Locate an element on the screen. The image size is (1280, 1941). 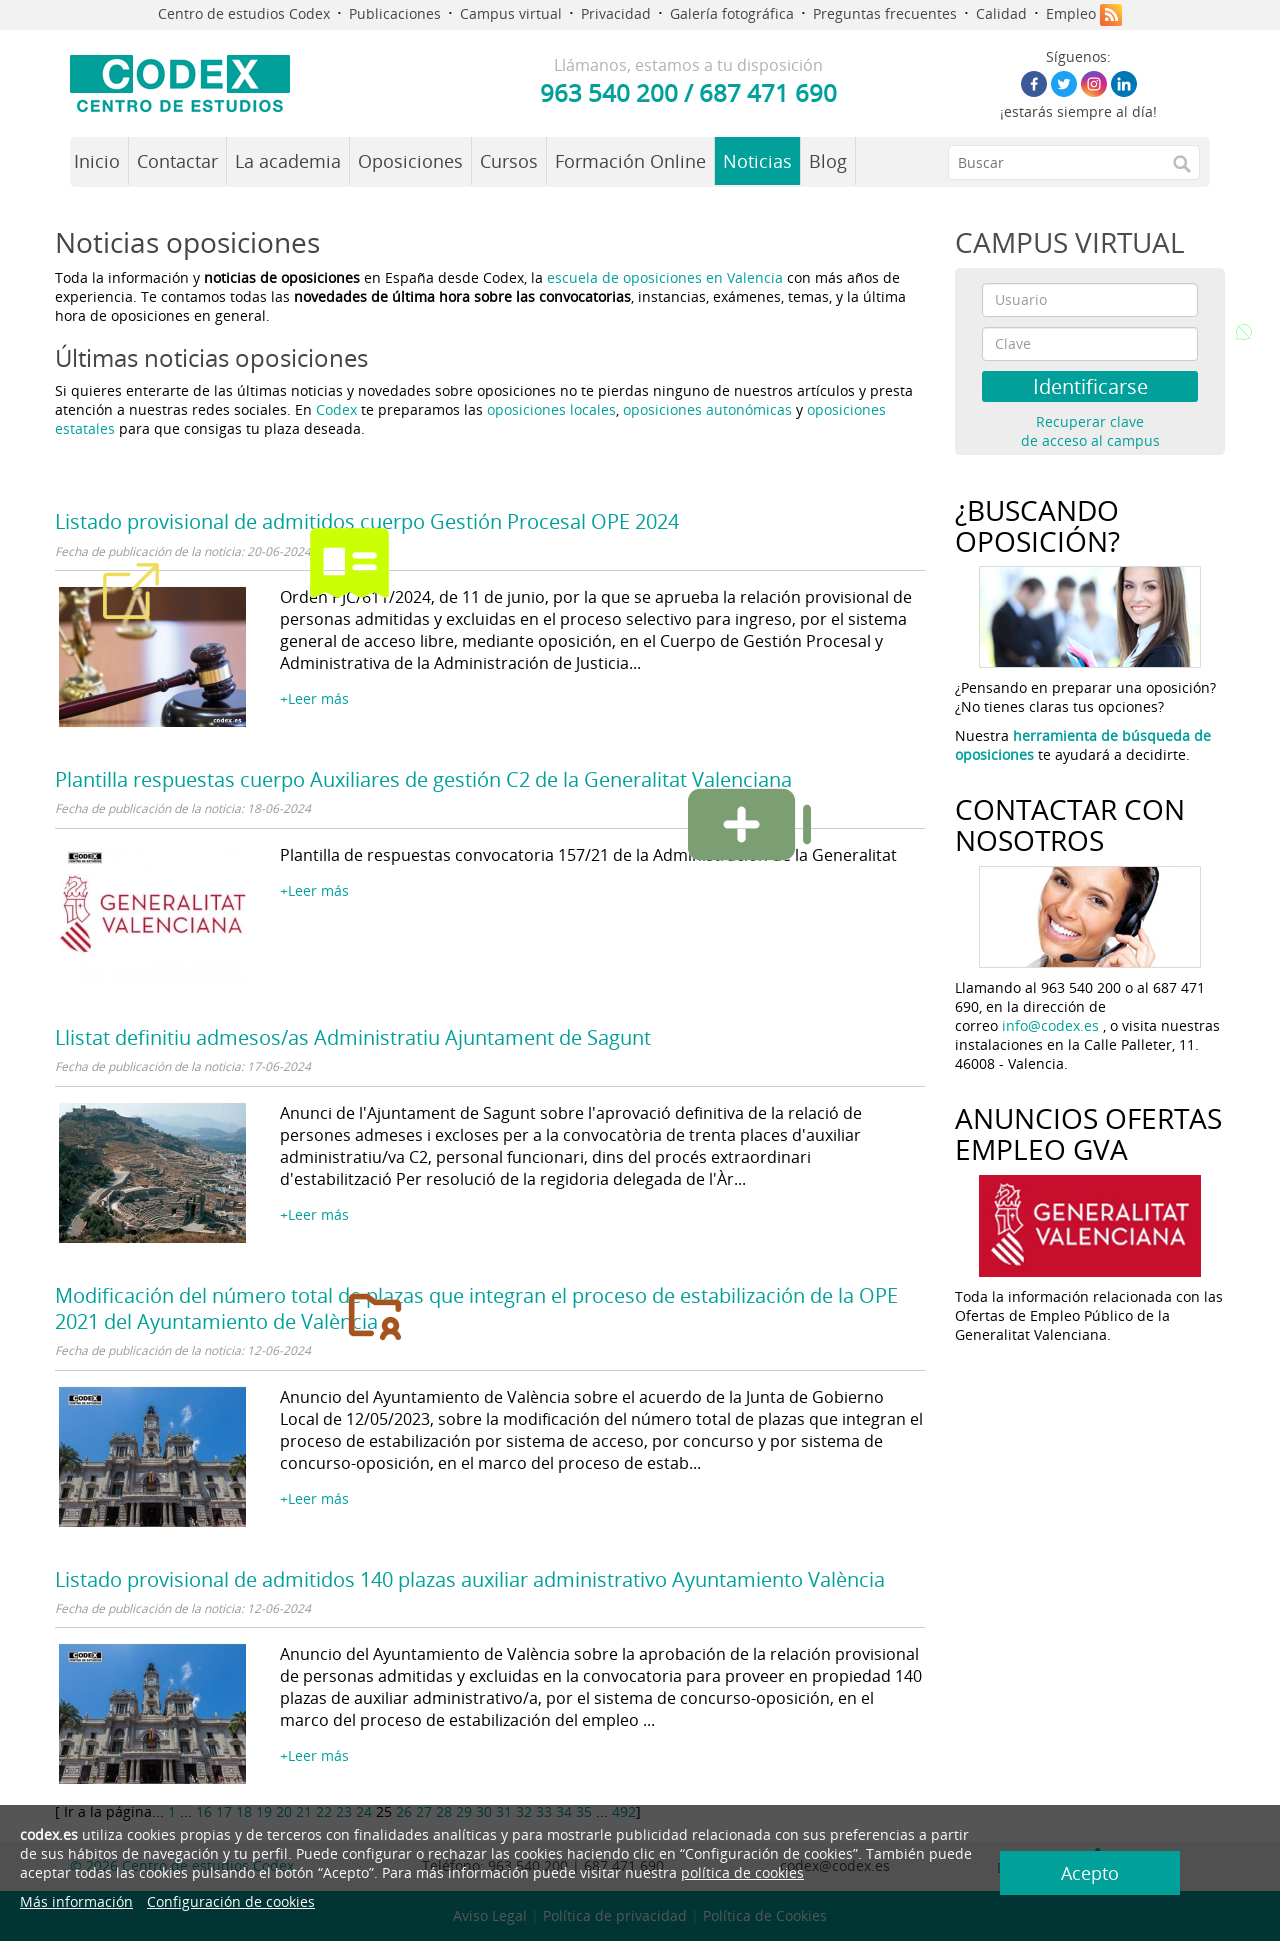
view news articles or press clippings is located at coordinates (349, 561).